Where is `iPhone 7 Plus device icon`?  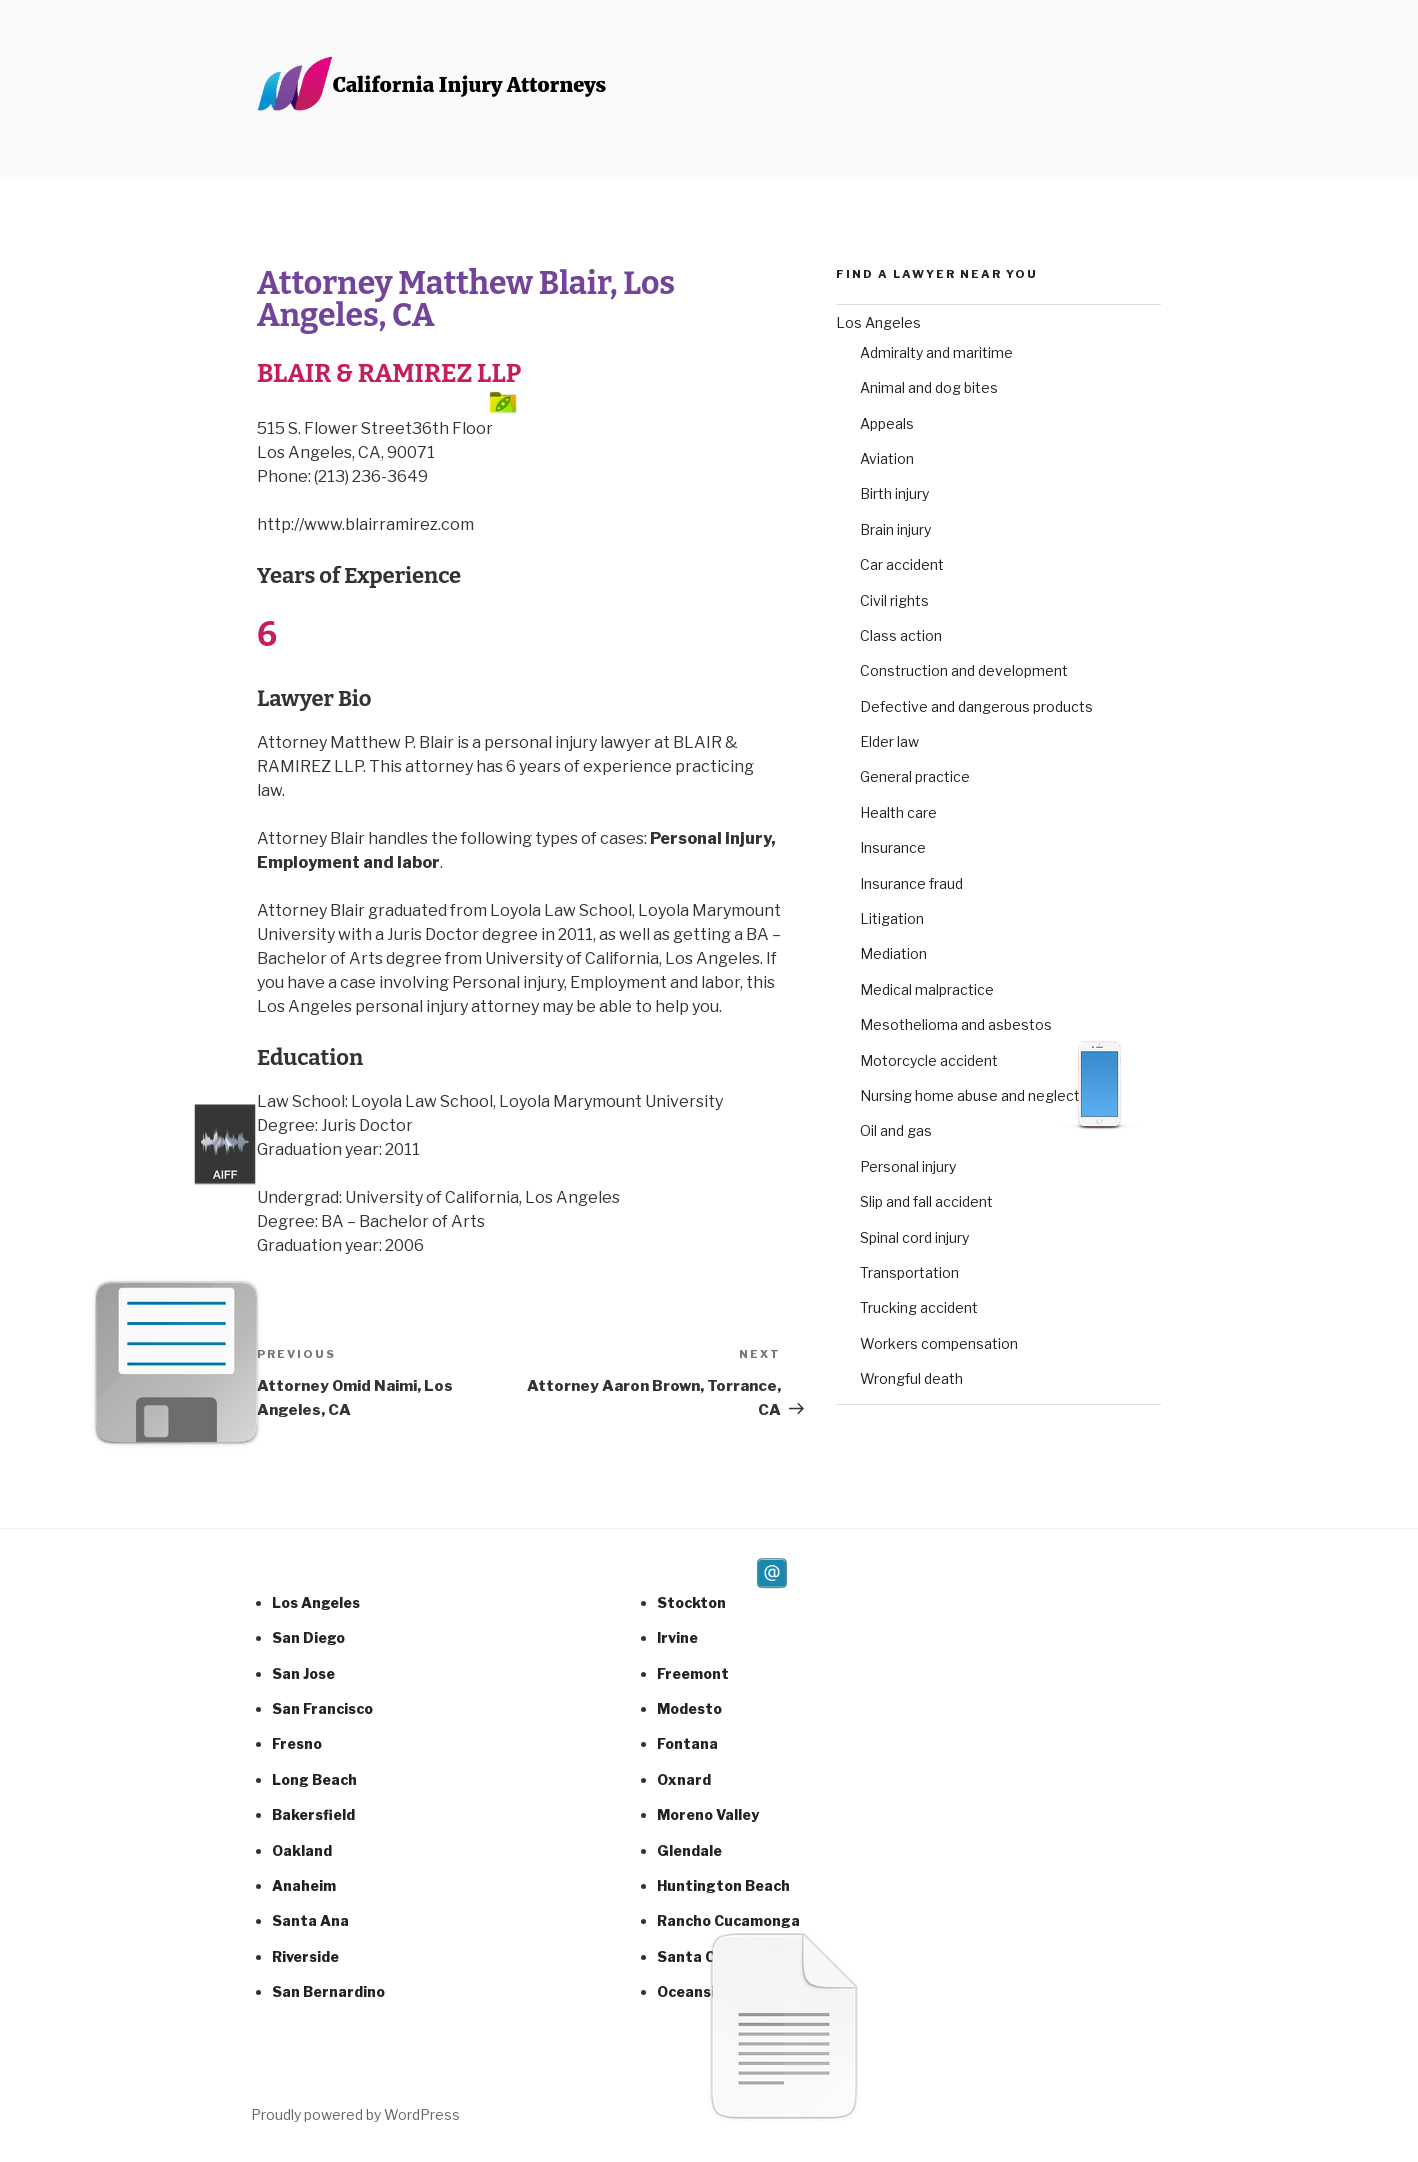 iPhone 7 Plus device icon is located at coordinates (1099, 1085).